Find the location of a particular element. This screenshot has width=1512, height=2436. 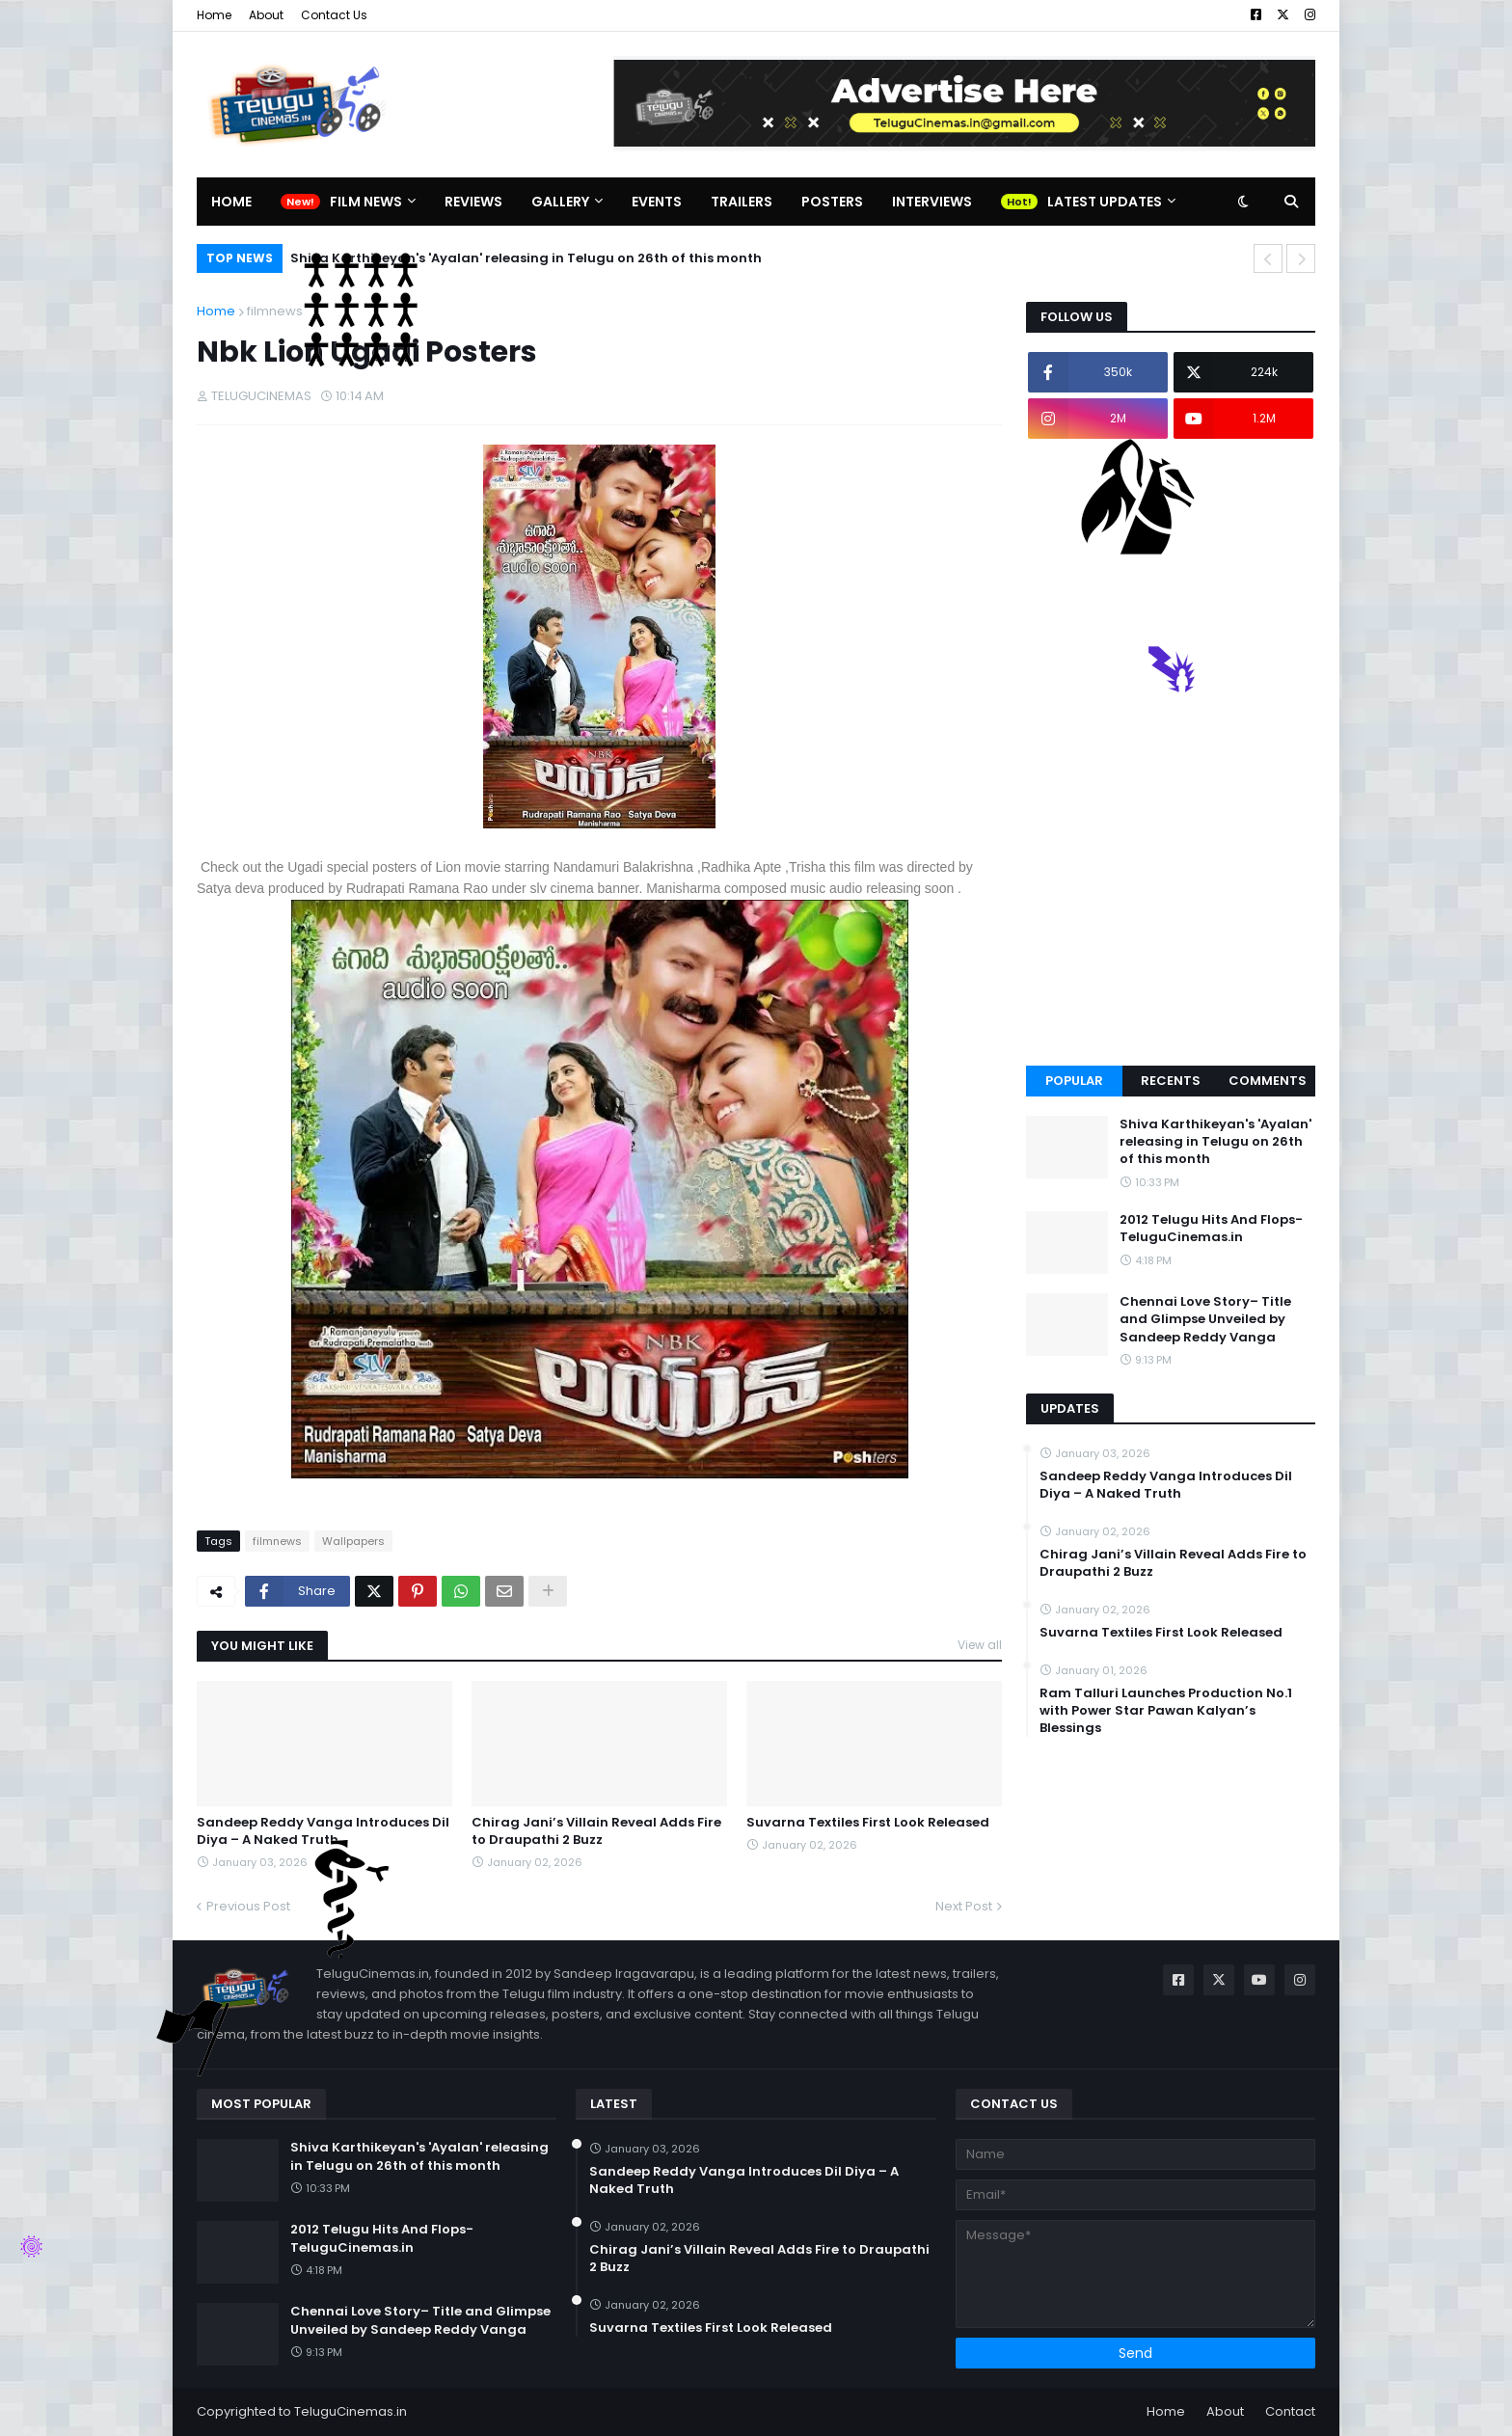

select a ranger or mounted character class is located at coordinates (1138, 497).